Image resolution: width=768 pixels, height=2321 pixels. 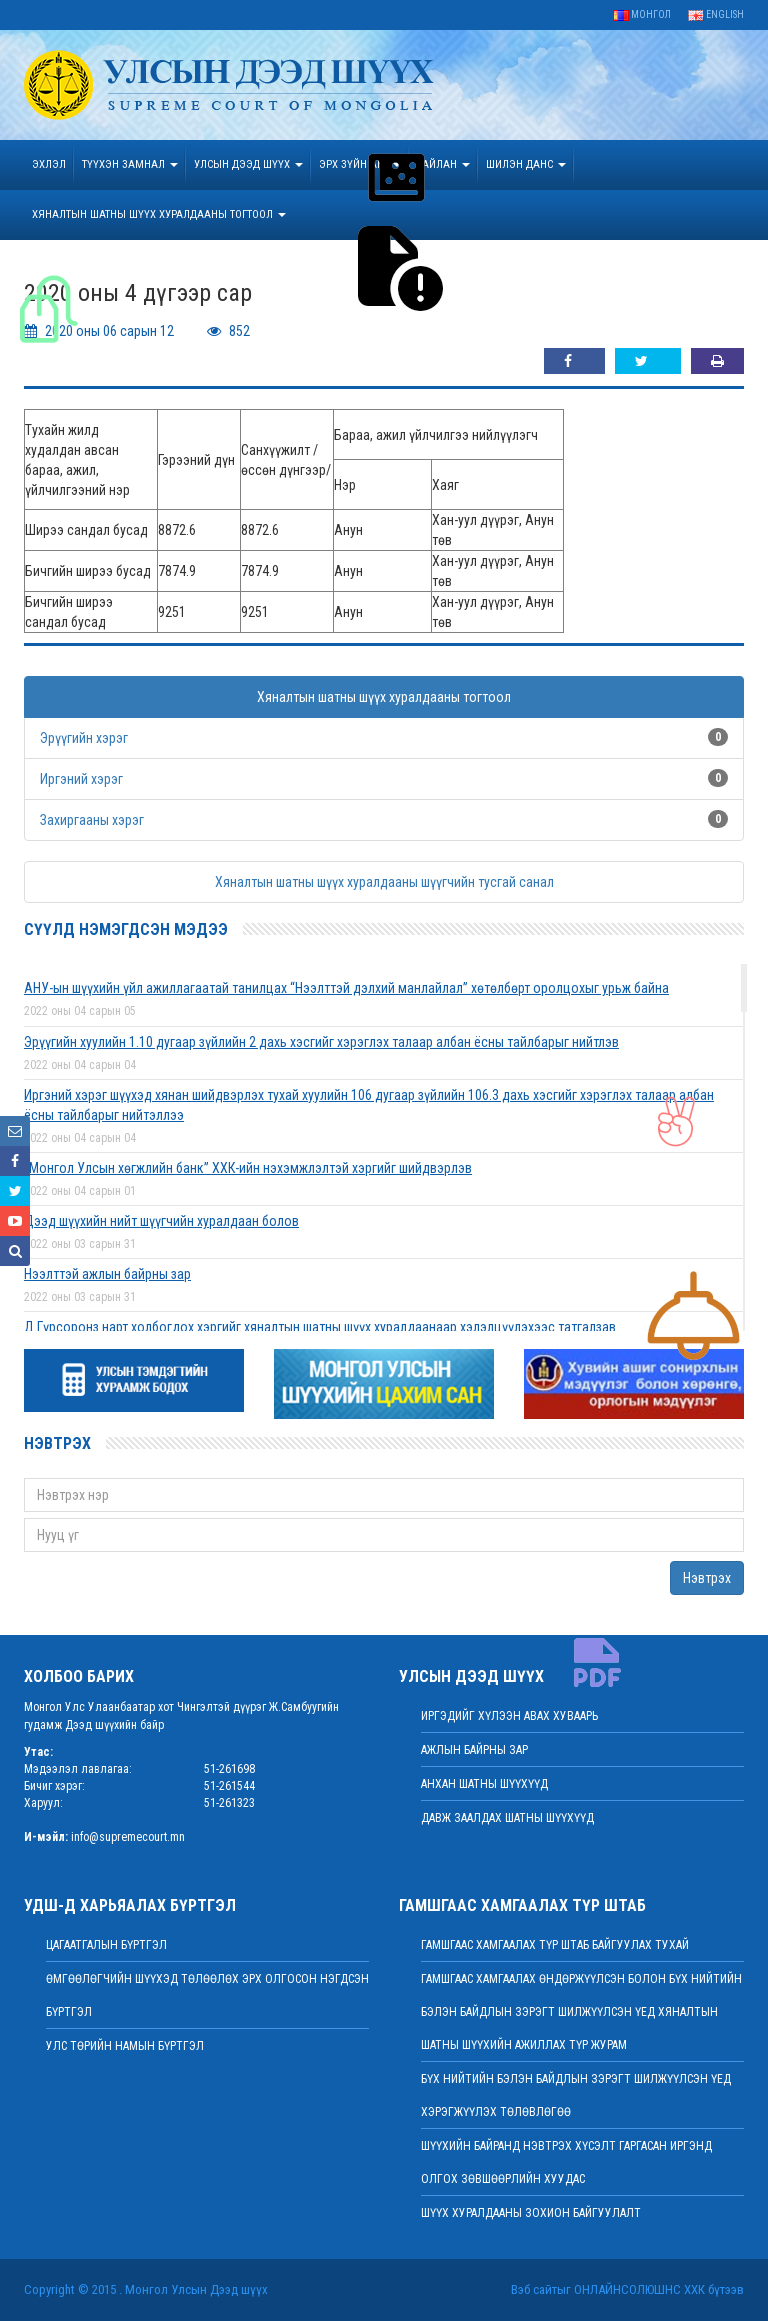 I want to click on select tea or hot beverage option, so click(x=46, y=311).